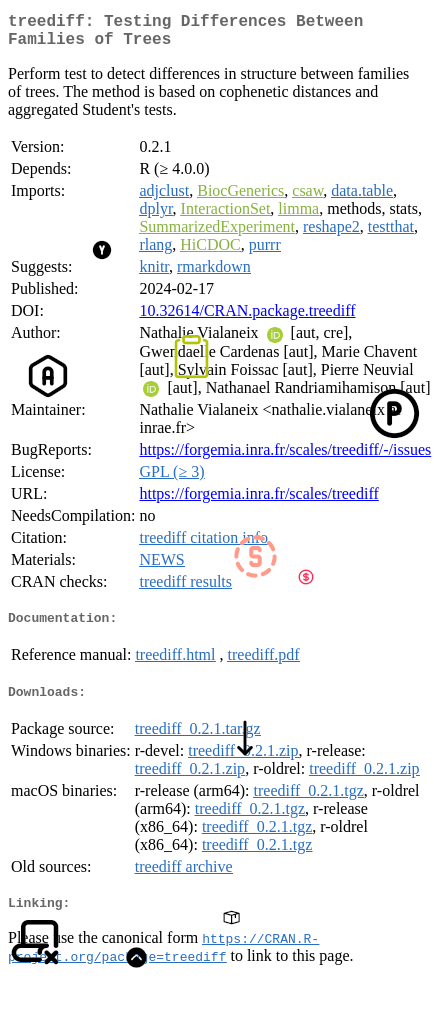 The height and width of the screenshot is (1034, 434). What do you see at coordinates (35, 941) in the screenshot?
I see `remove or delete a script` at bounding box center [35, 941].